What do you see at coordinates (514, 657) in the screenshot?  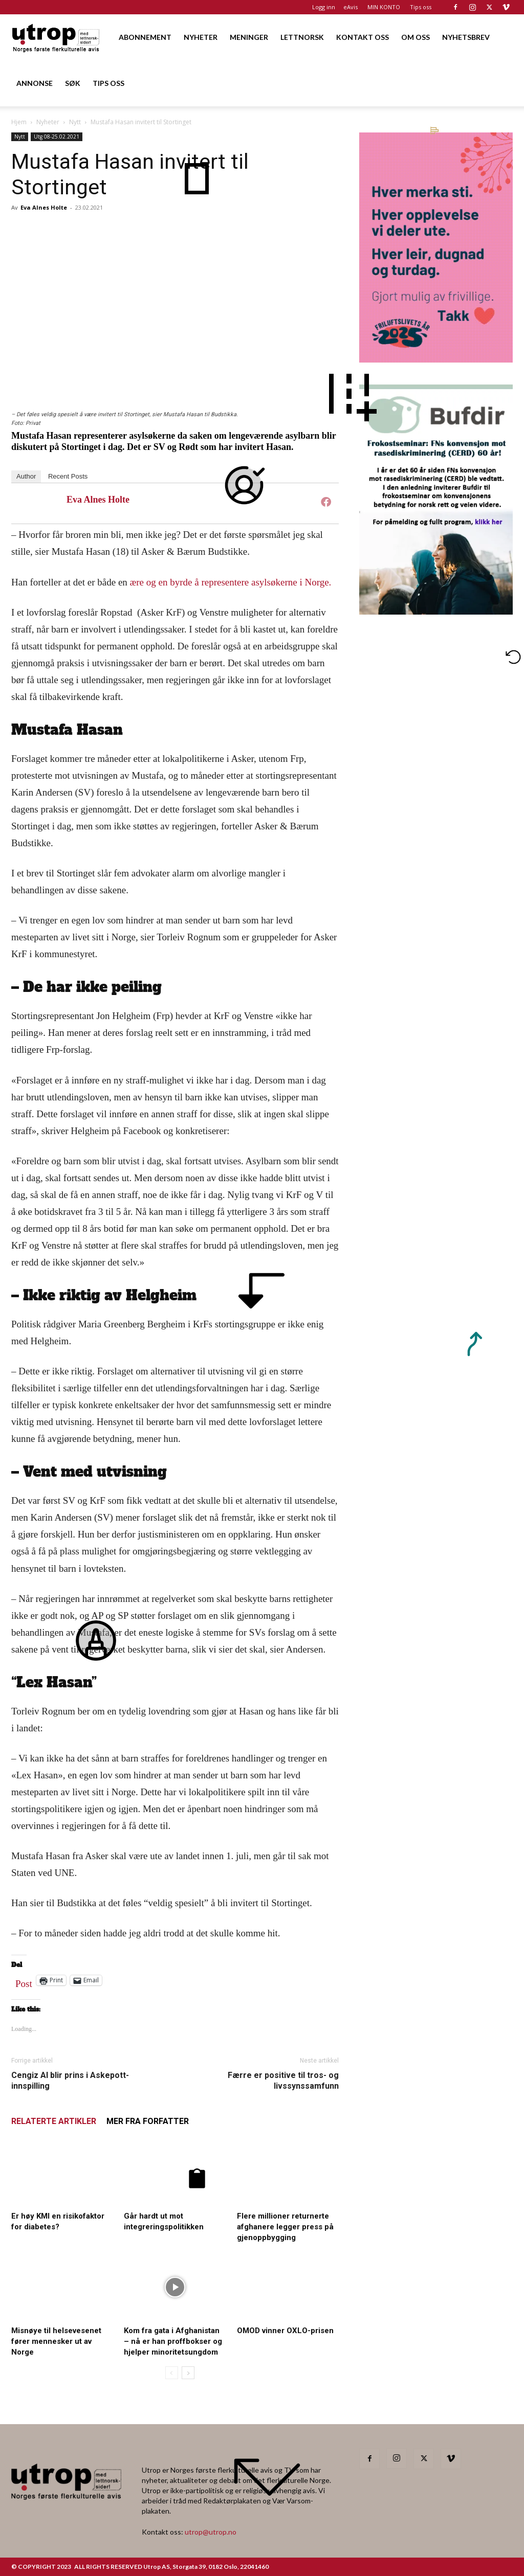 I see `undo the last action` at bounding box center [514, 657].